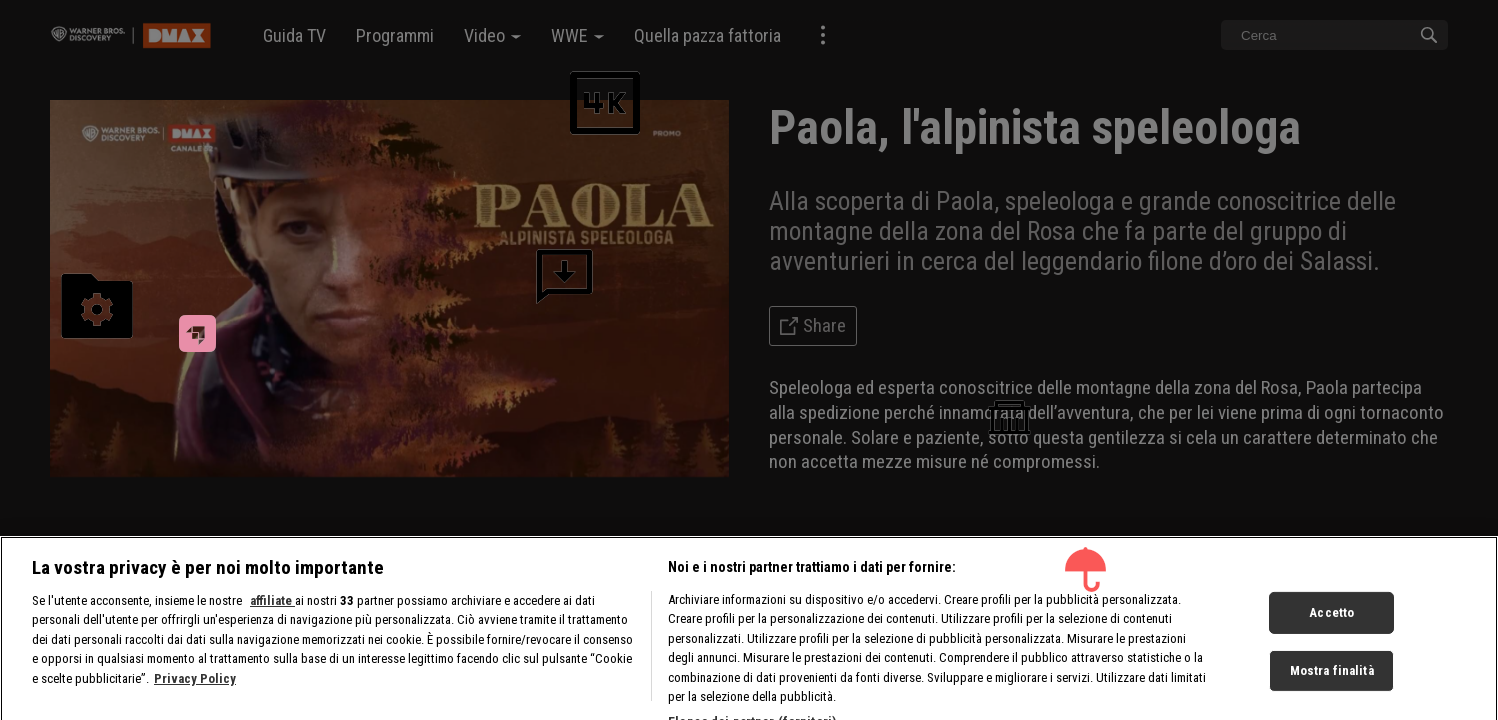 The height and width of the screenshot is (720, 1498). Describe the element at coordinates (1085, 569) in the screenshot. I see `view weather protection or rain forecast` at that location.